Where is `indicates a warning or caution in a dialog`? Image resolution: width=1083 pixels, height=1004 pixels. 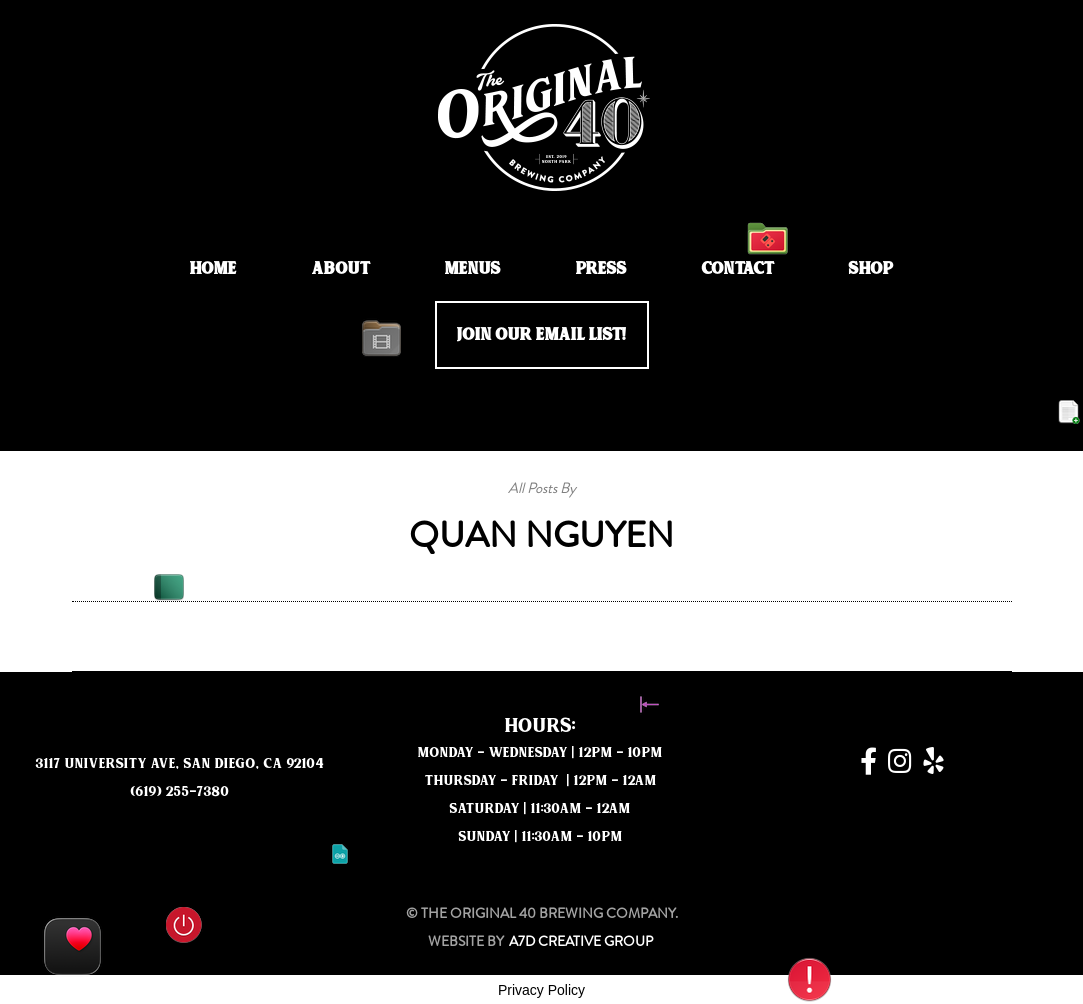 indicates a warning or caution in a dialog is located at coordinates (809, 979).